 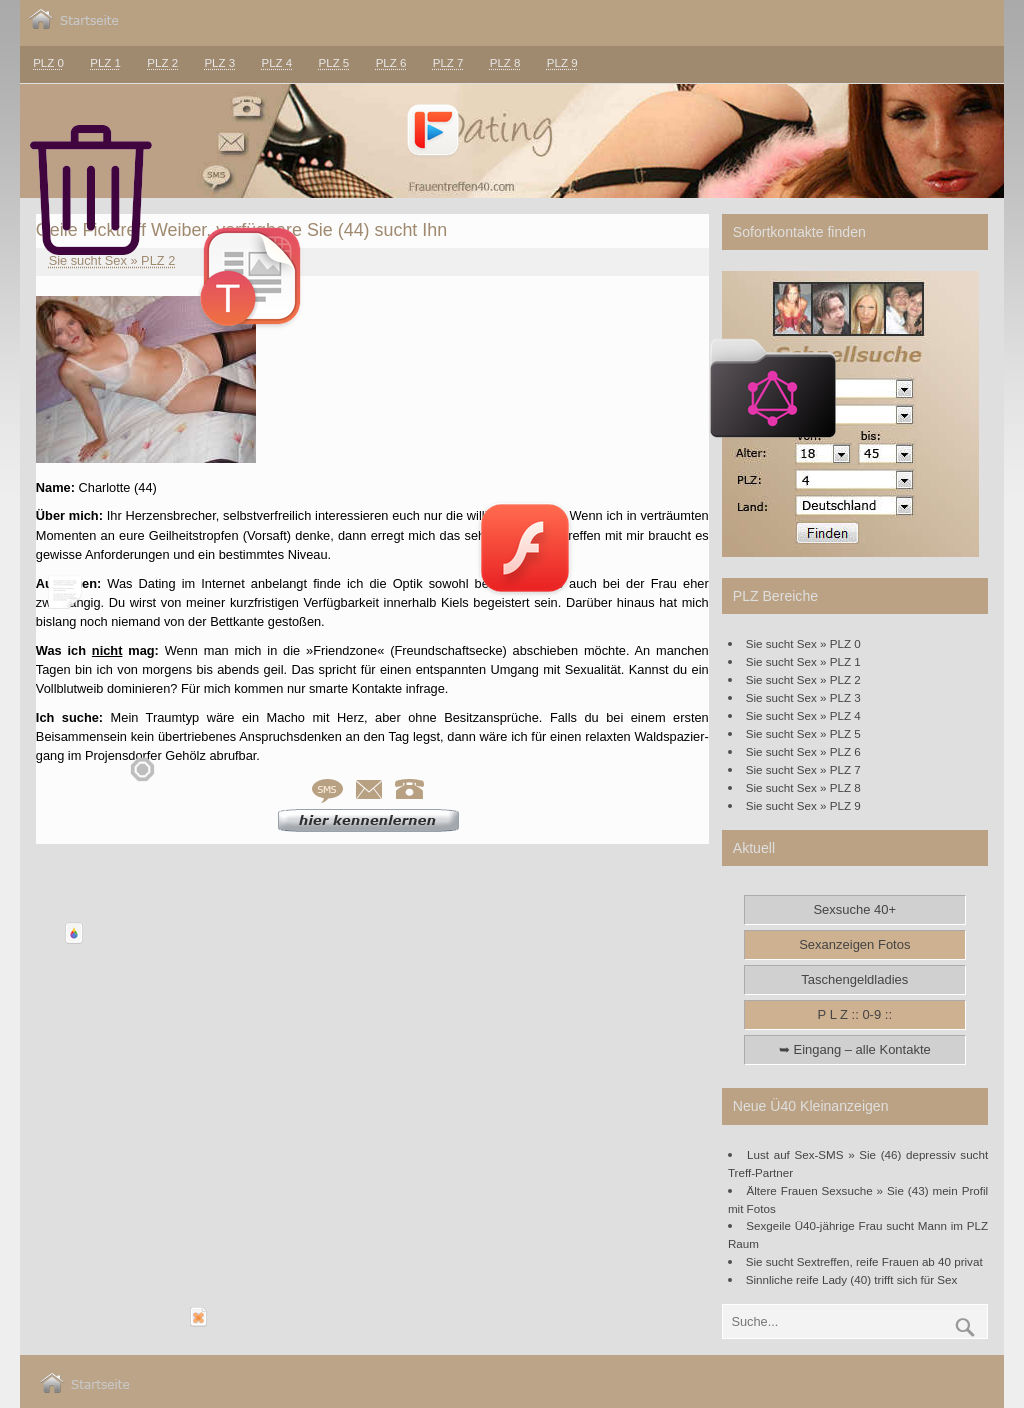 What do you see at coordinates (525, 548) in the screenshot?
I see `open Adobe Flash Player` at bounding box center [525, 548].